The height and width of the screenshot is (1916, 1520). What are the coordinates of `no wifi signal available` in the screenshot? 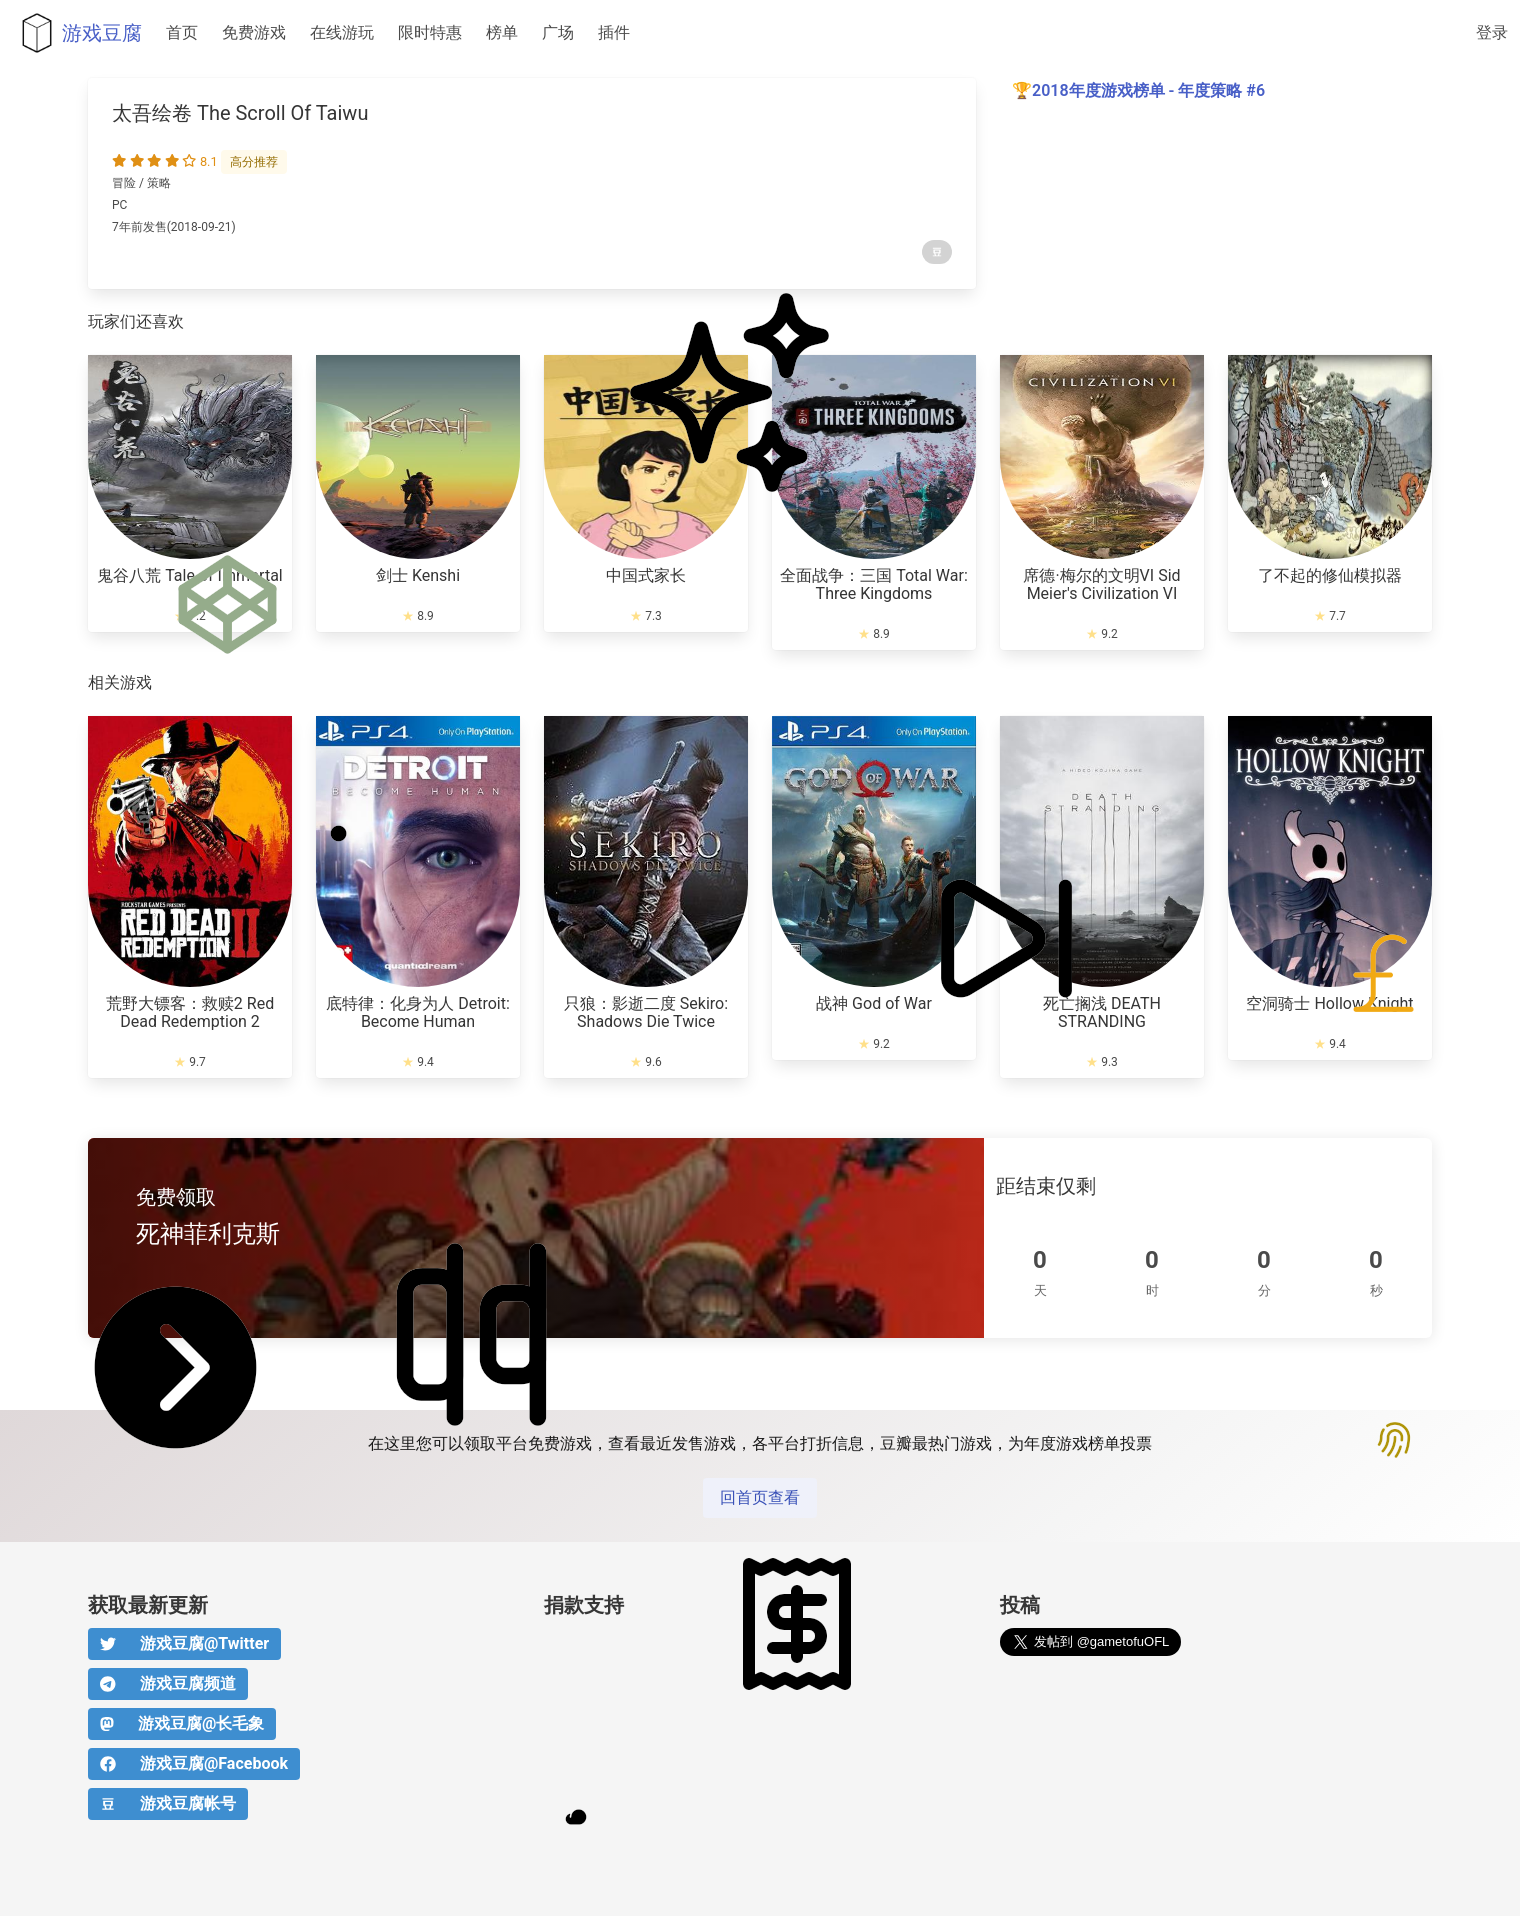 It's located at (338, 770).